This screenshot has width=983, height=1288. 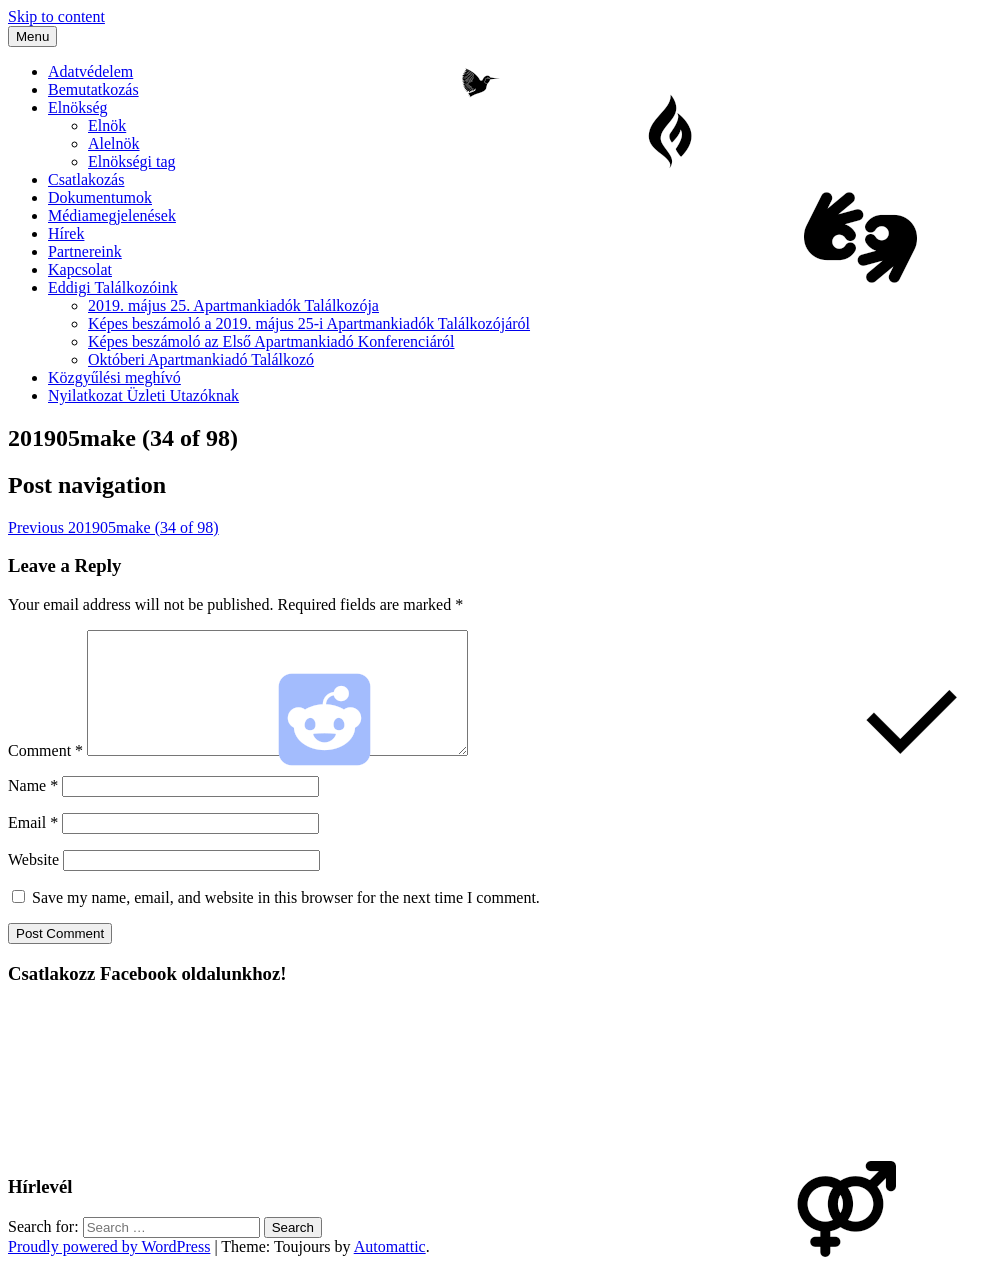 What do you see at coordinates (860, 237) in the screenshot?
I see `enable ASL interpretation services` at bounding box center [860, 237].